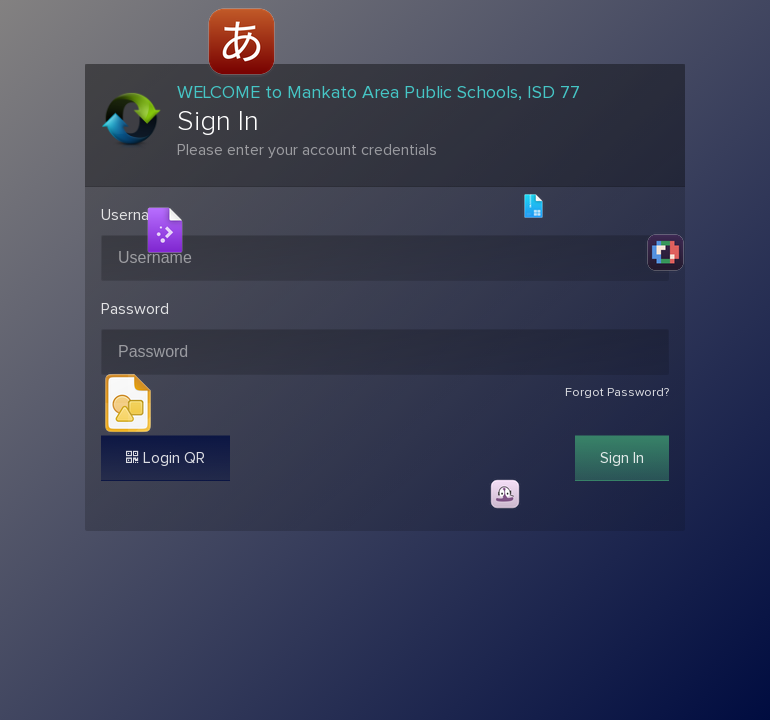 The height and width of the screenshot is (720, 770). I want to click on open JapaChar app for learning Japanese characters, so click(241, 41).